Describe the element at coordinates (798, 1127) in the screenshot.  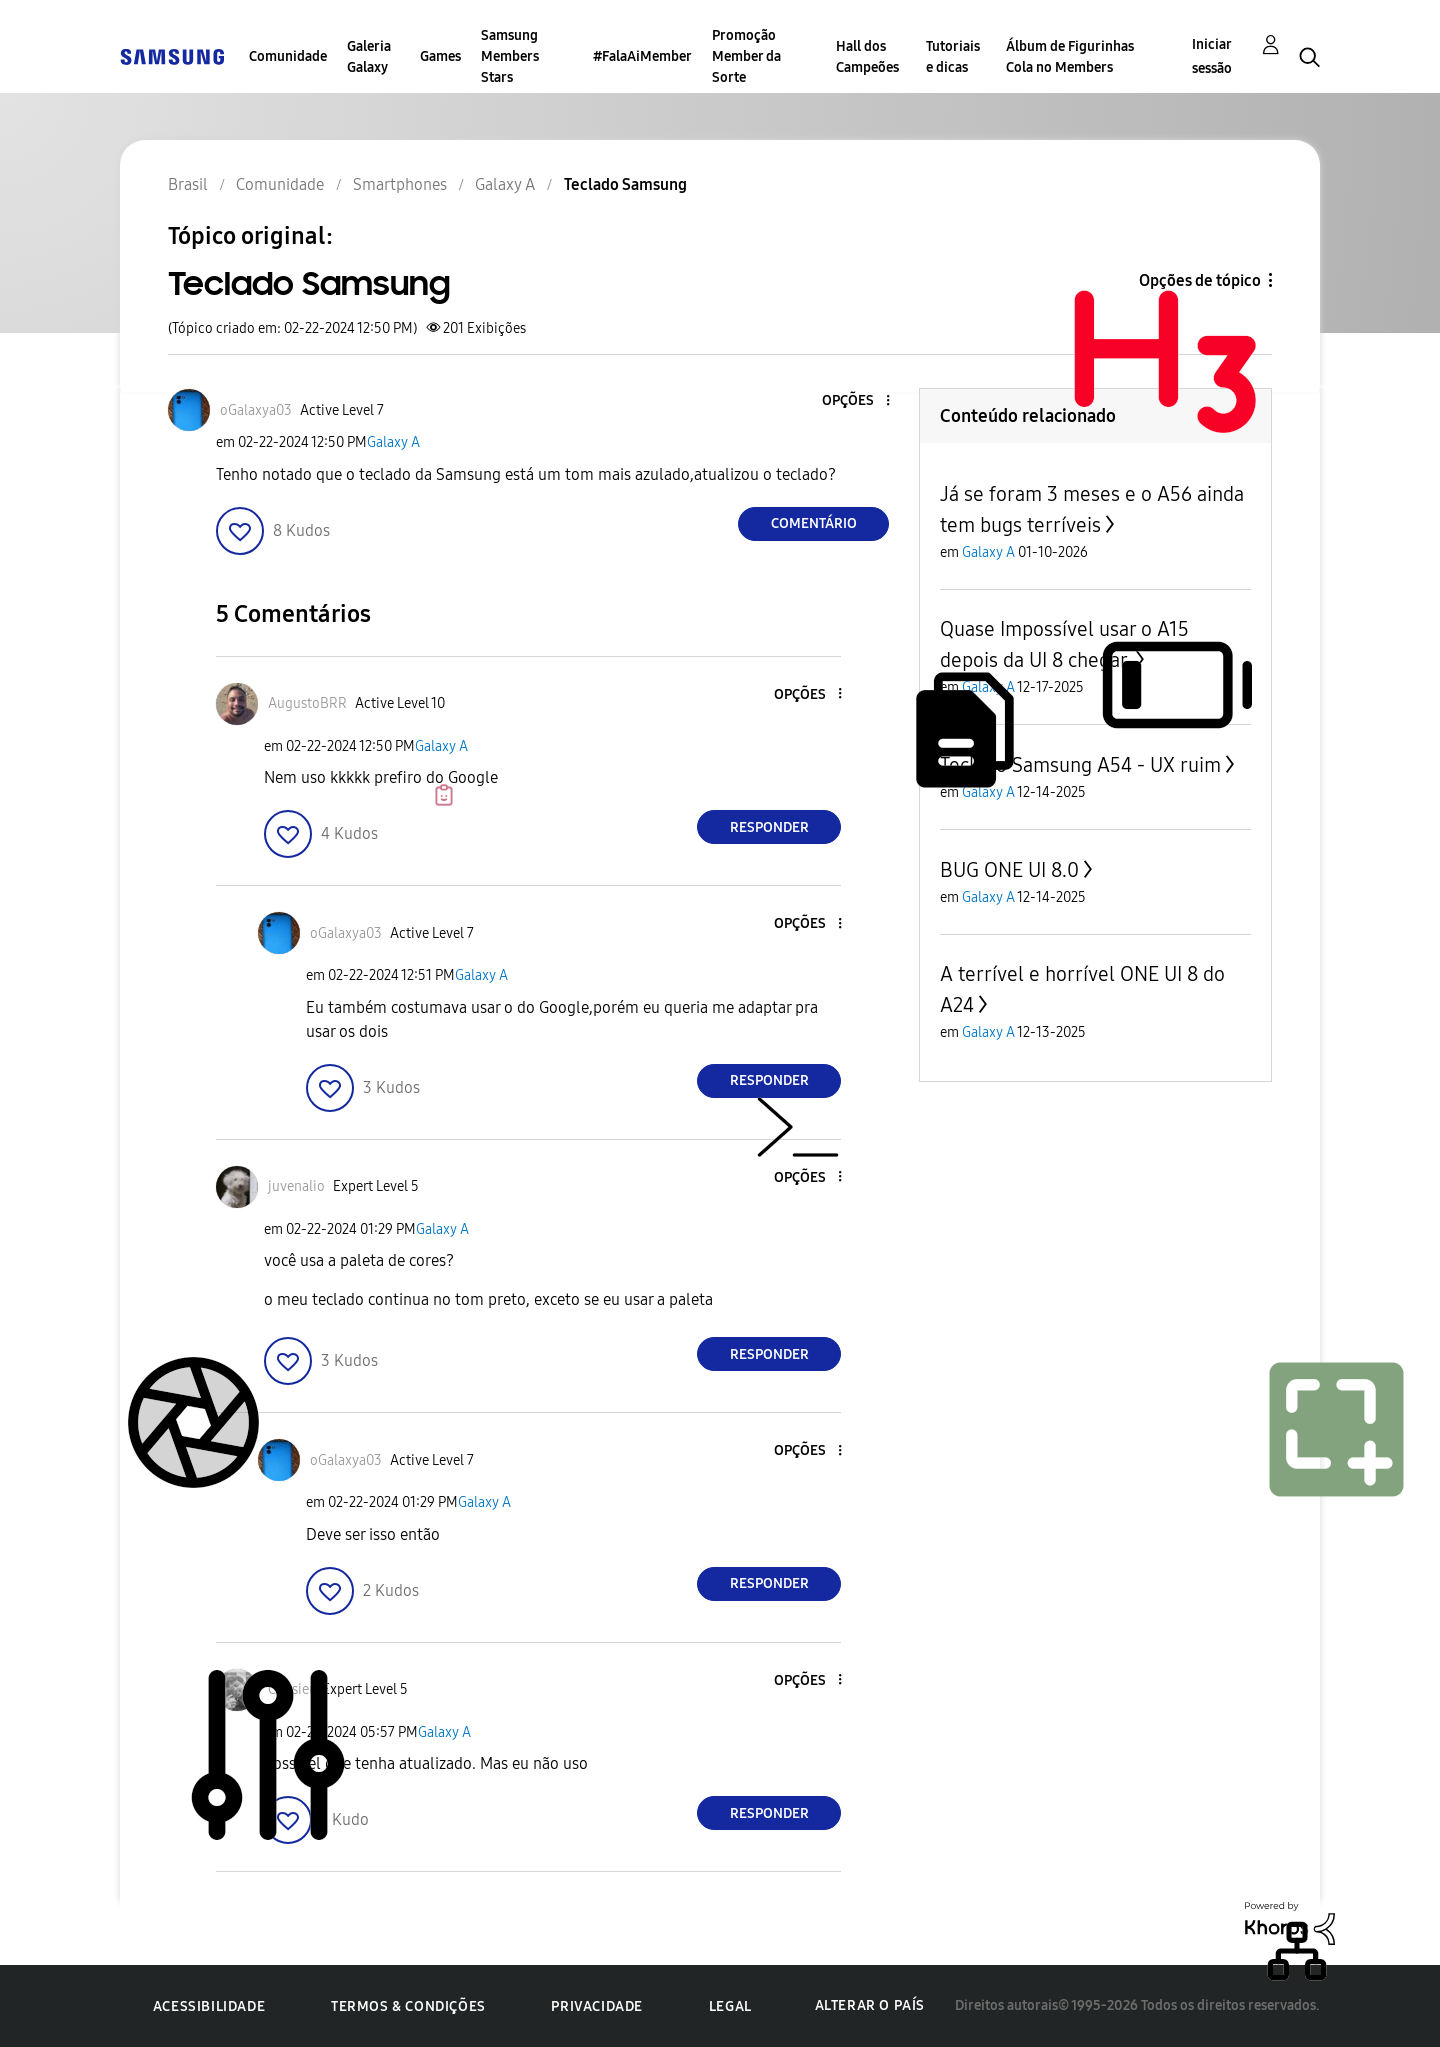
I see `open terminal or command line interface` at that location.